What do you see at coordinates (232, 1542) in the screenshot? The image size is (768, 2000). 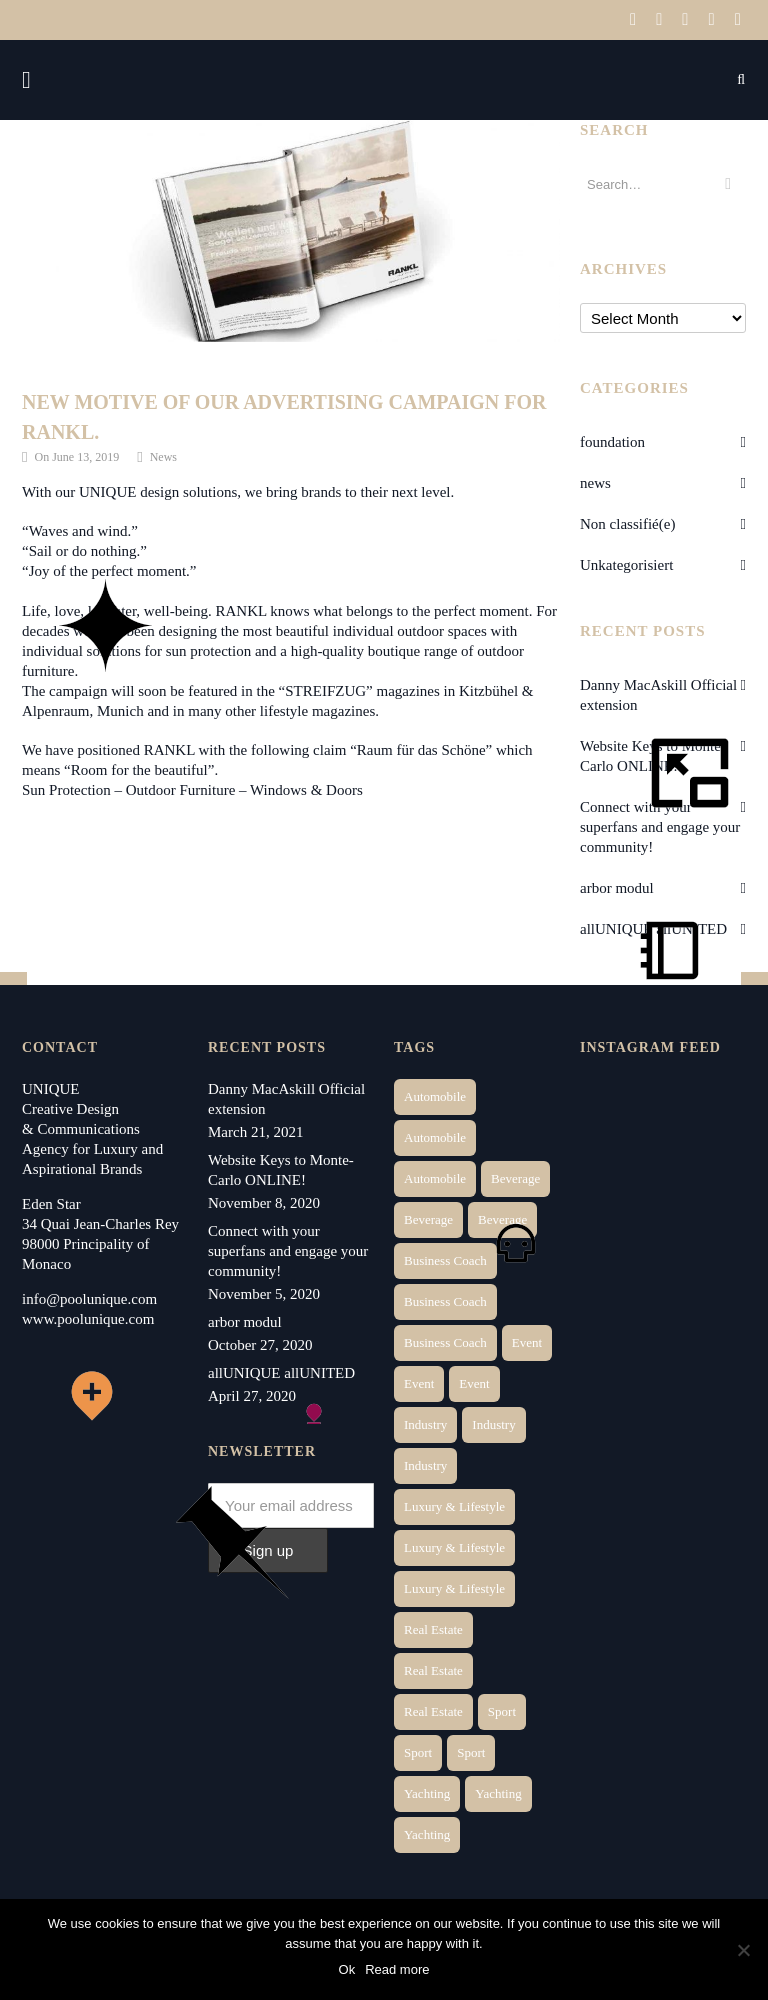 I see `visit pinboard bookmarking service` at bounding box center [232, 1542].